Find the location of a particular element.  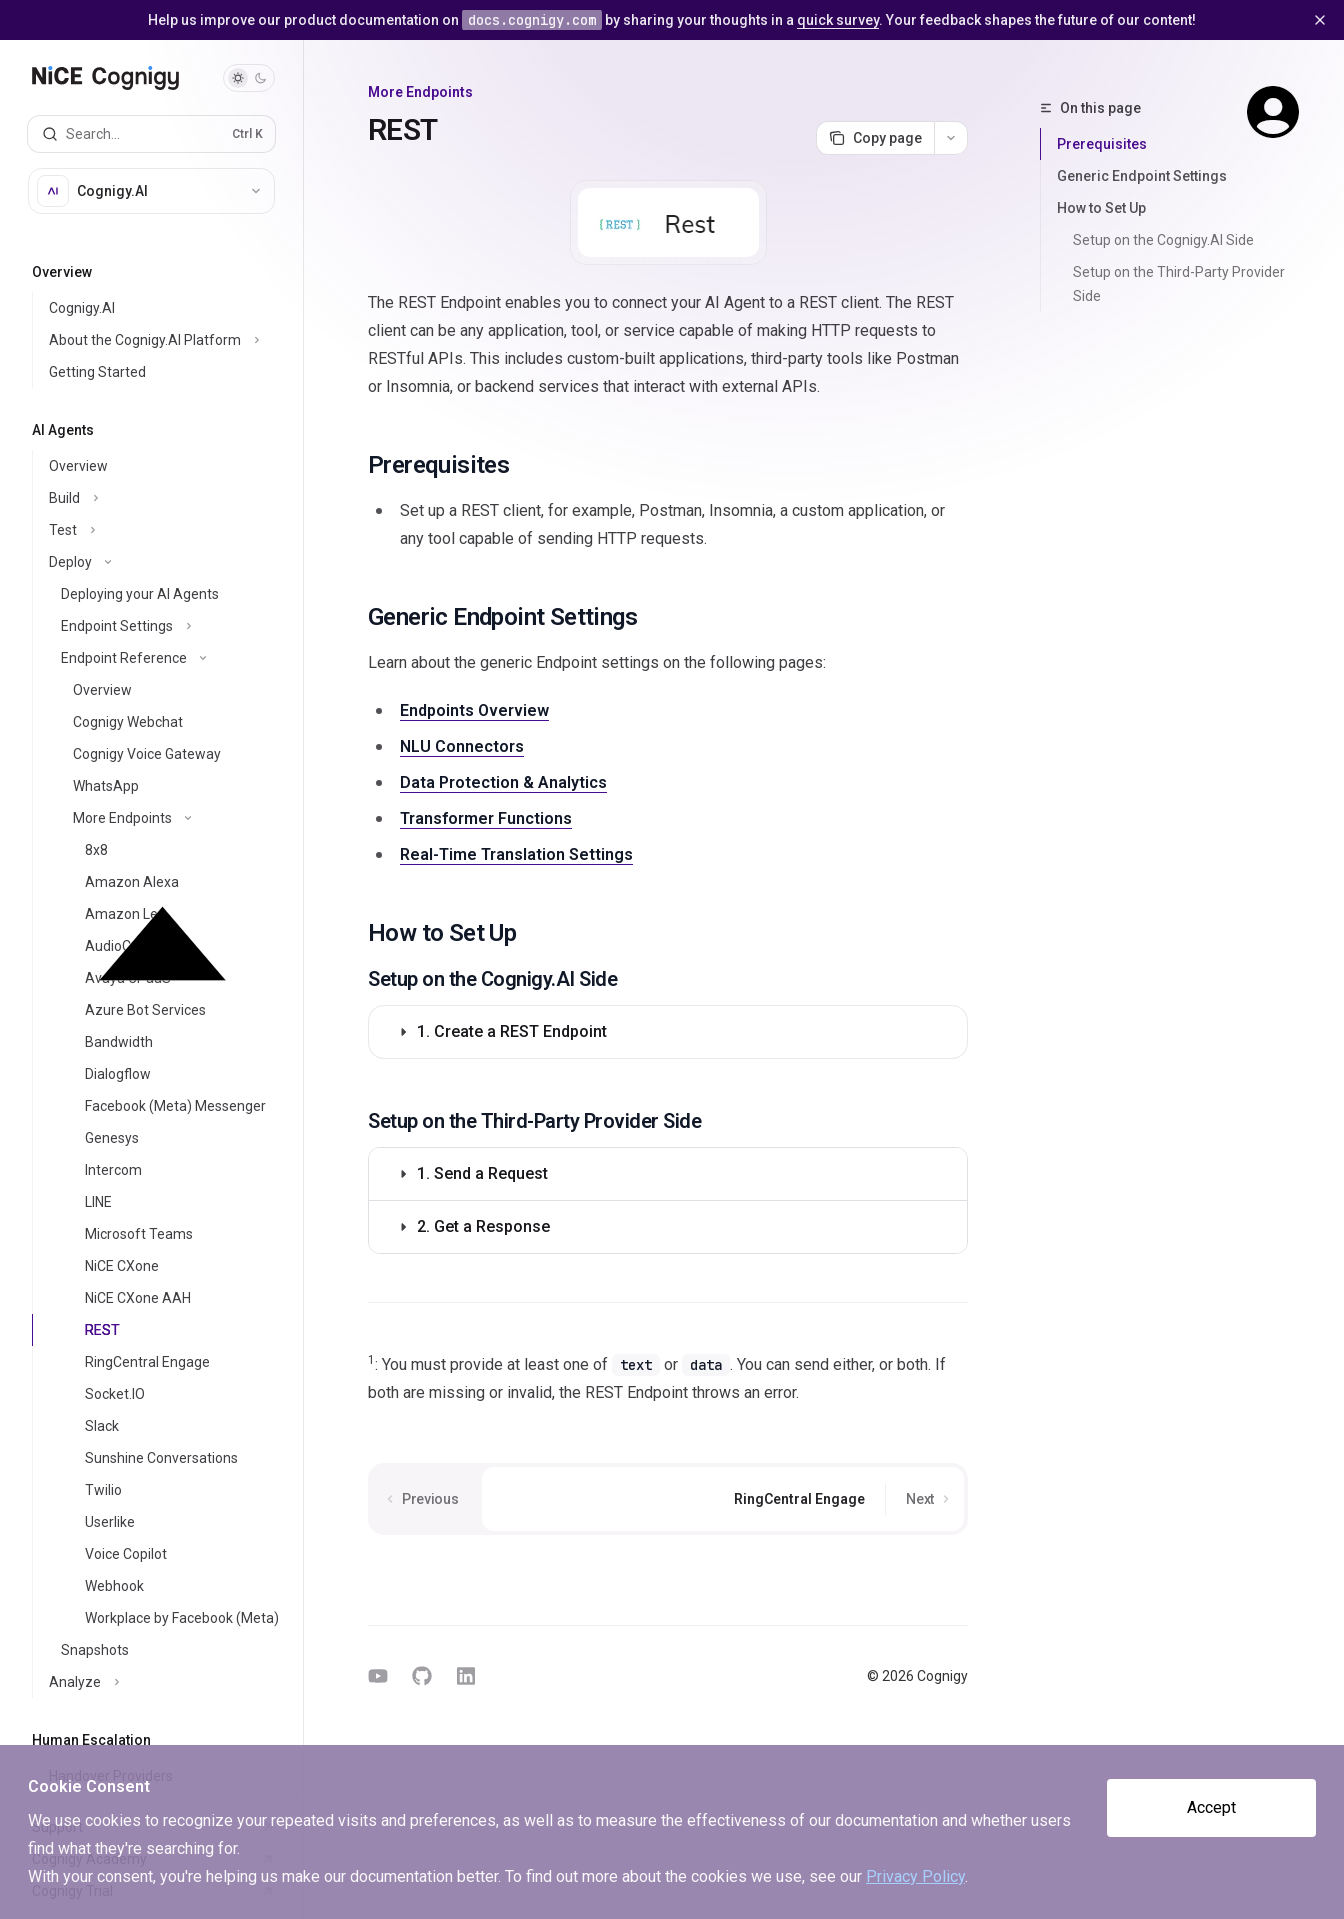

access your profile or account settings is located at coordinates (1273, 112).